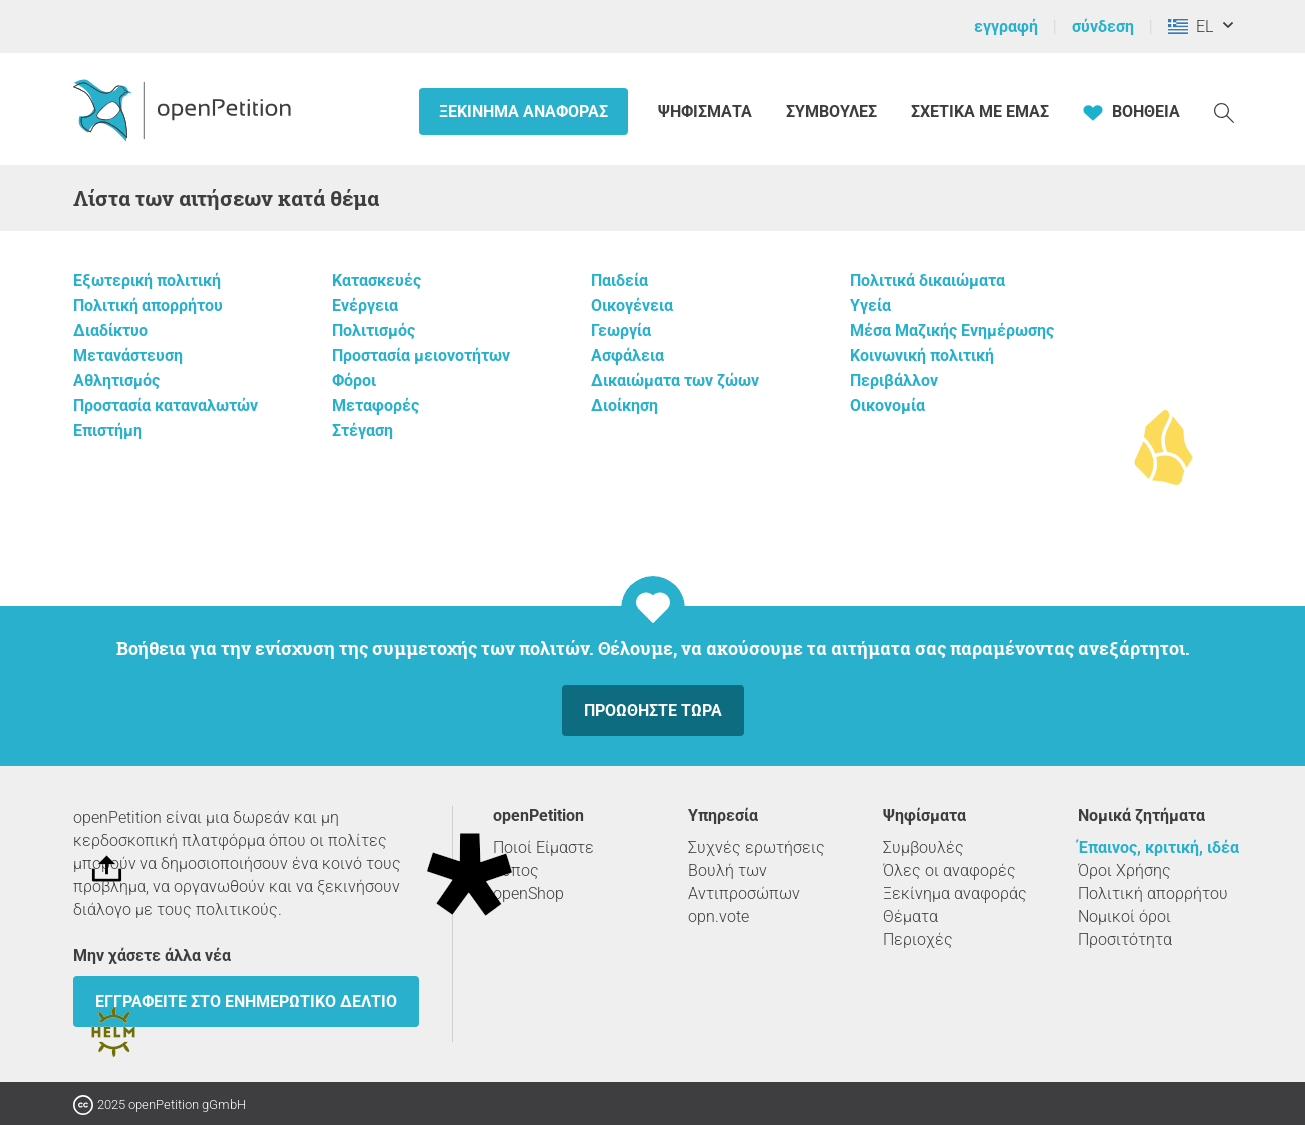  Describe the element at coordinates (1163, 447) in the screenshot. I see `open obsidian note-taking app` at that location.